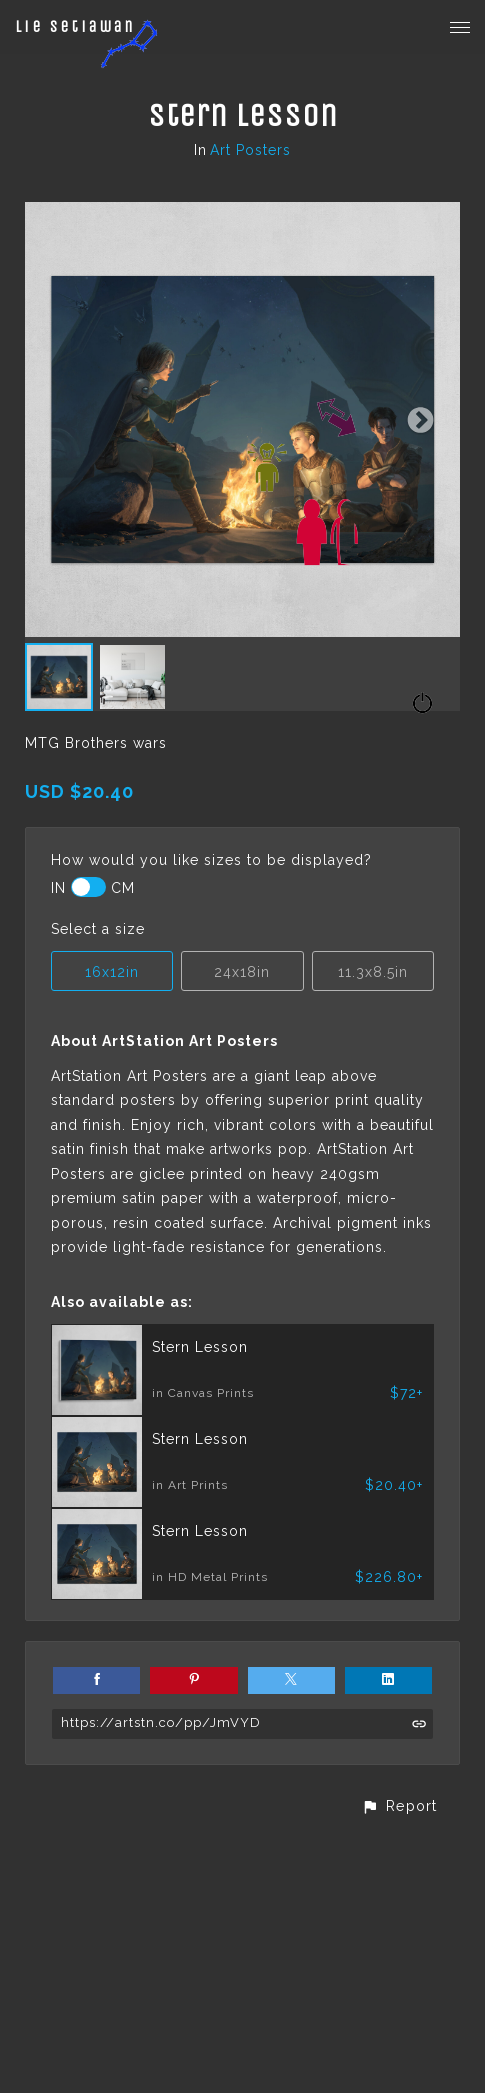 Image resolution: width=485 pixels, height=2093 pixels. Describe the element at coordinates (129, 44) in the screenshot. I see `view ursa major constellation` at that location.